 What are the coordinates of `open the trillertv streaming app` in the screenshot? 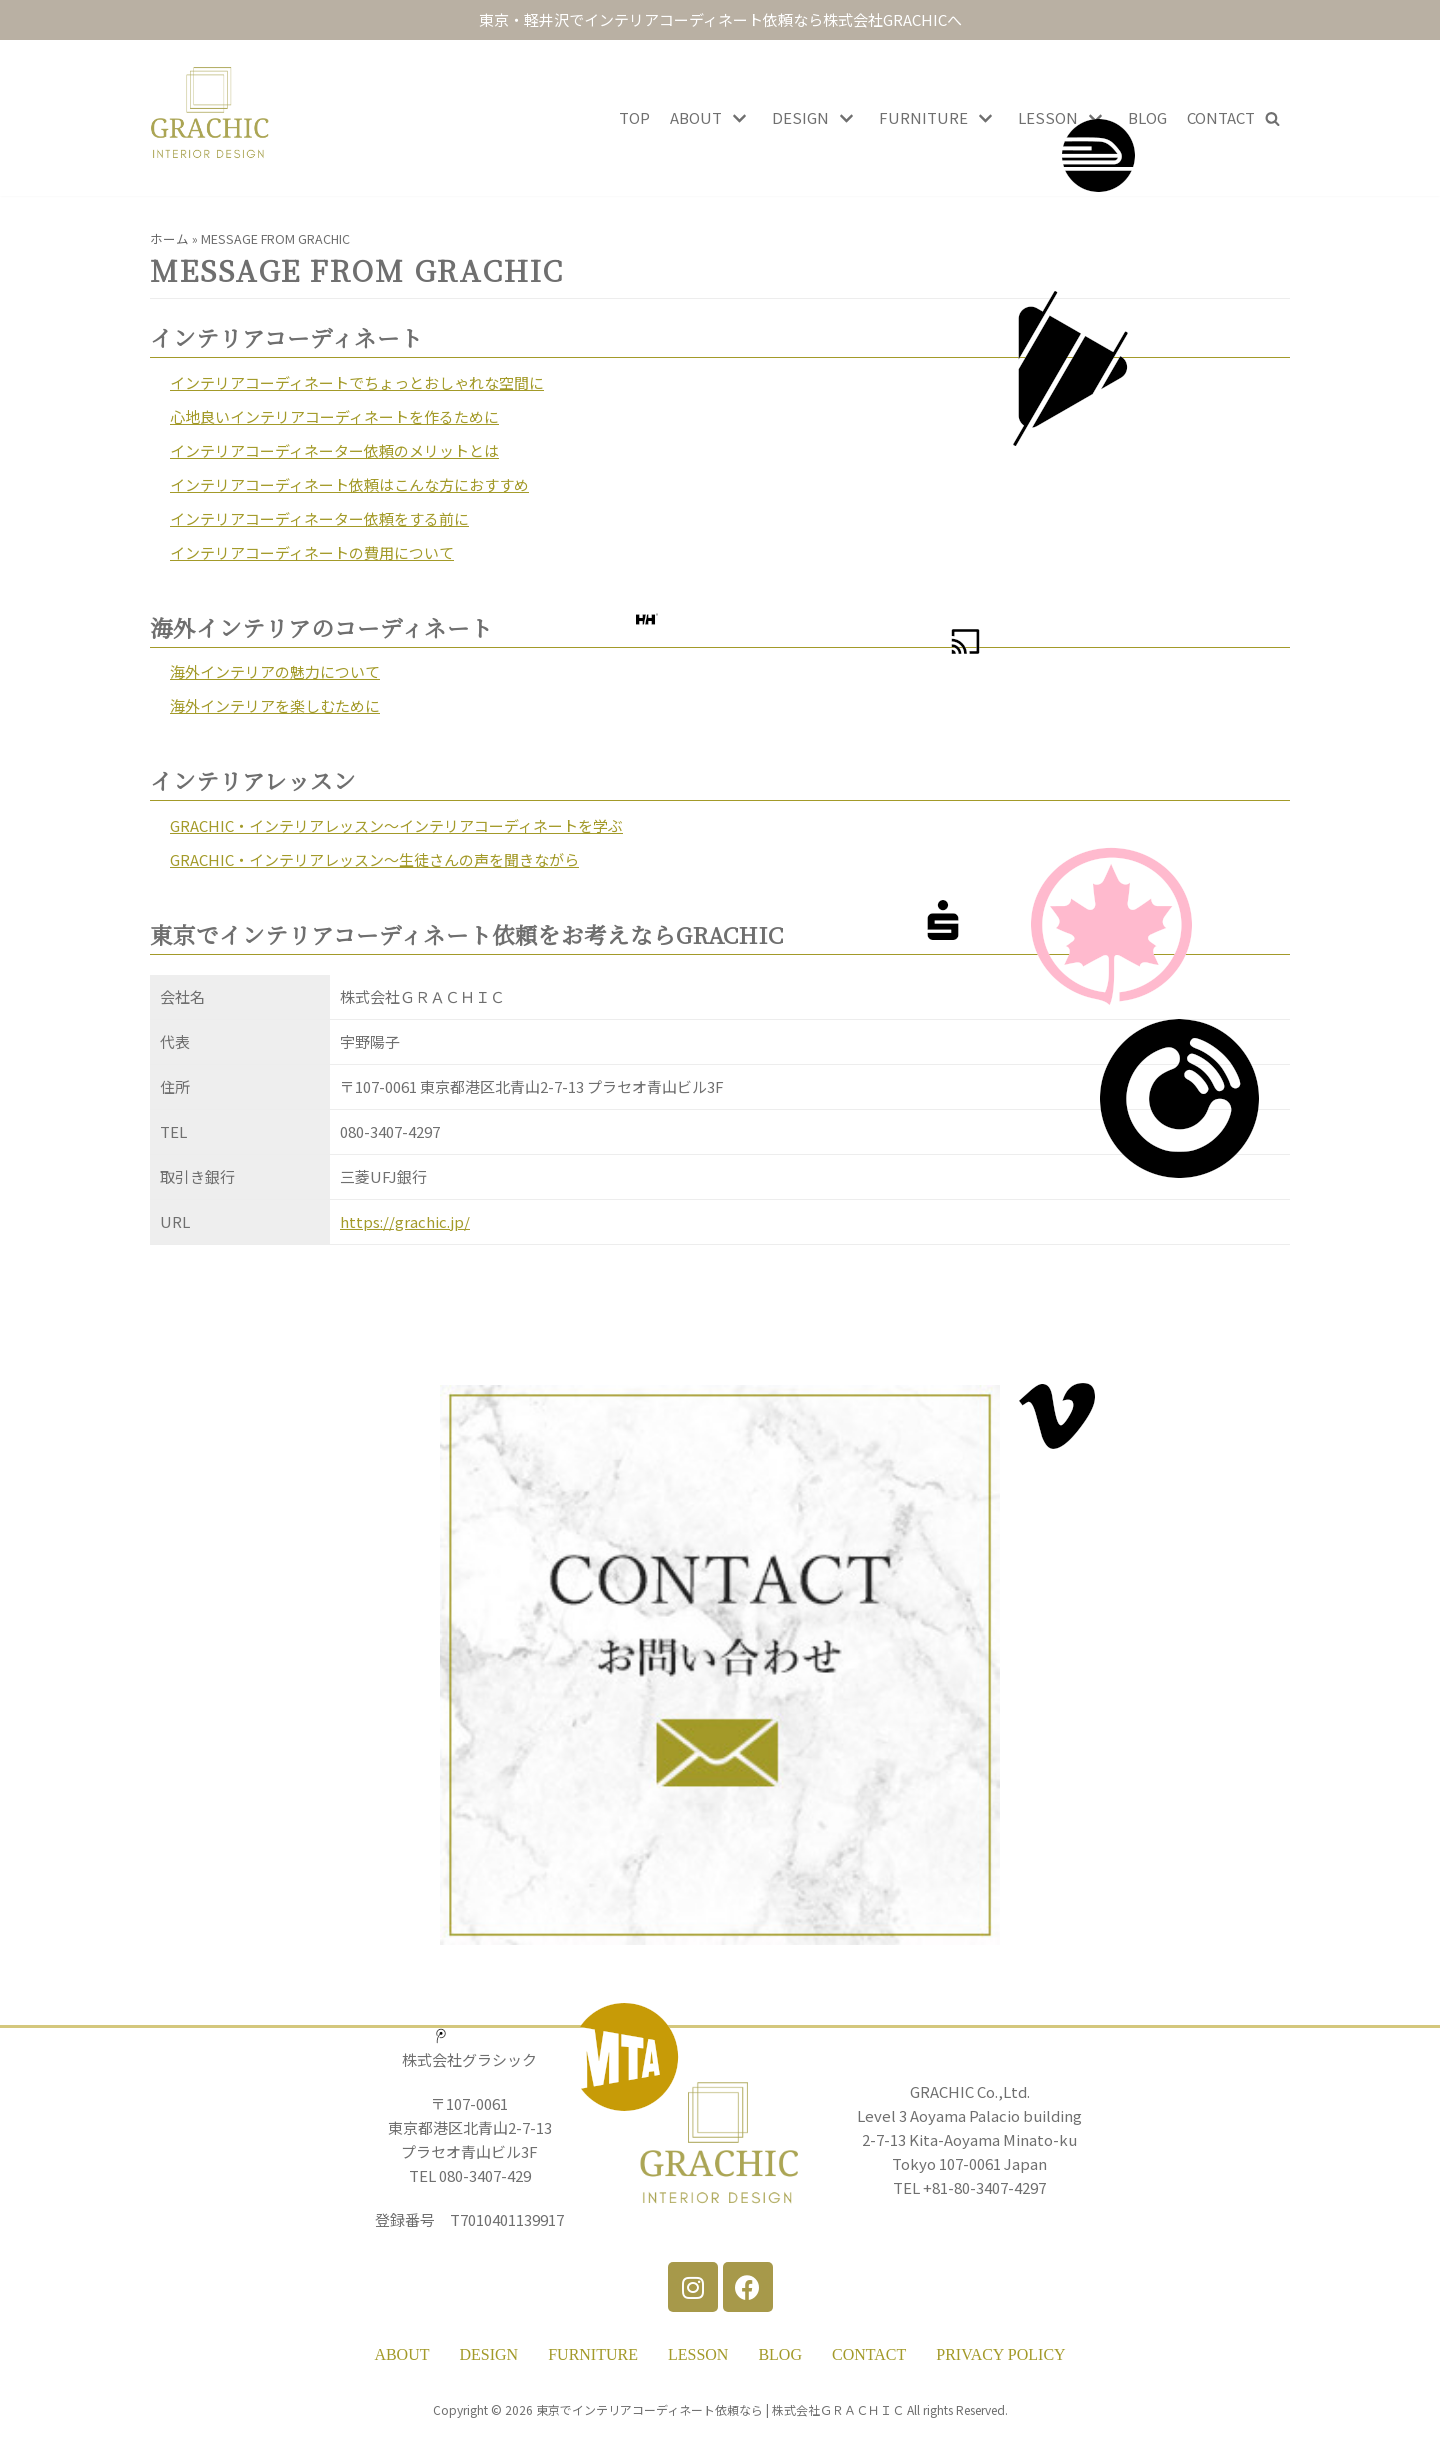 It's located at (1070, 368).